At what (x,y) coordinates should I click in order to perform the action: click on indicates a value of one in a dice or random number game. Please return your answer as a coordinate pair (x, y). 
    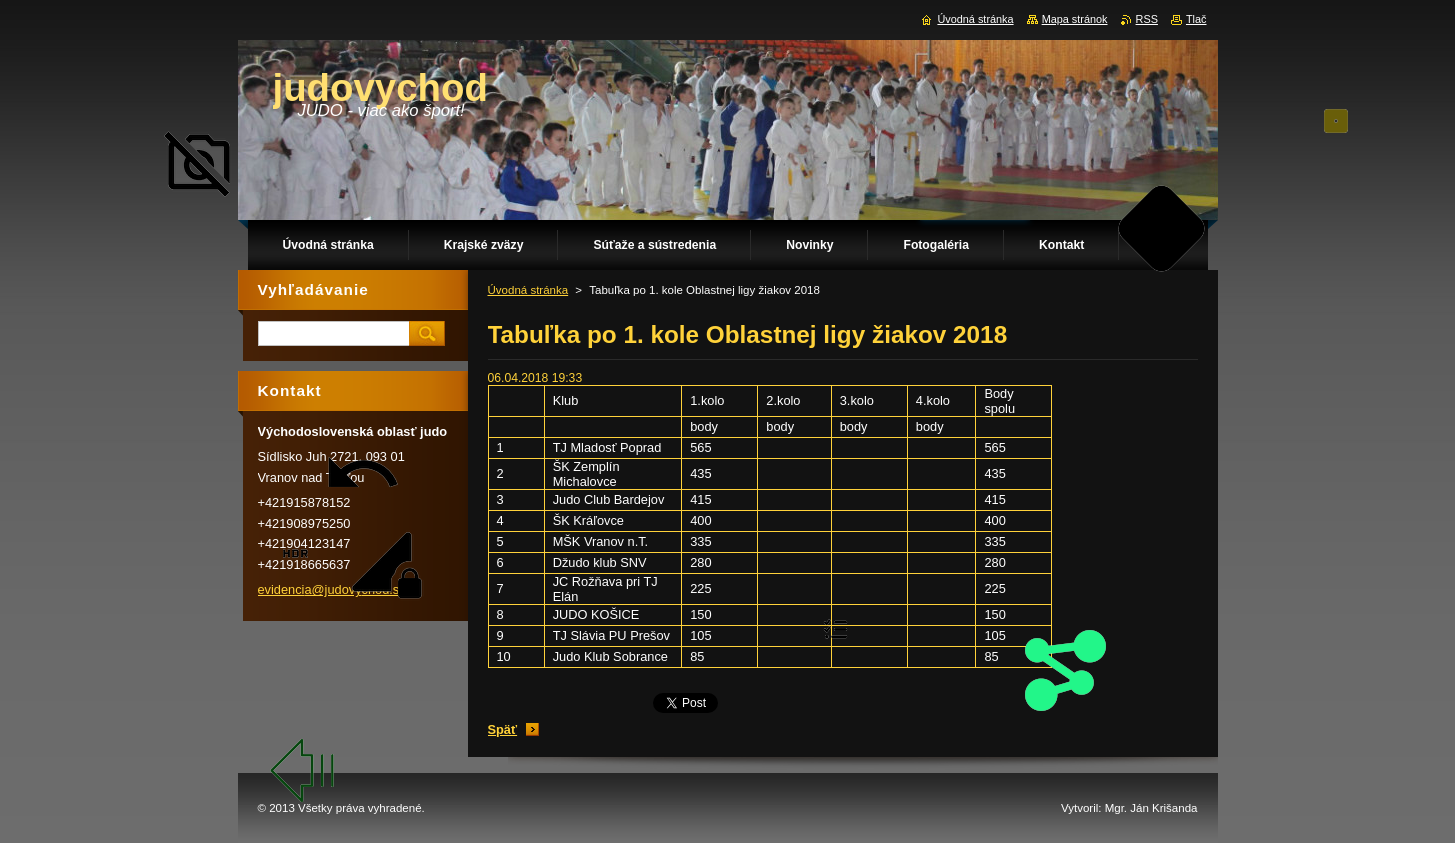
    Looking at the image, I should click on (1336, 121).